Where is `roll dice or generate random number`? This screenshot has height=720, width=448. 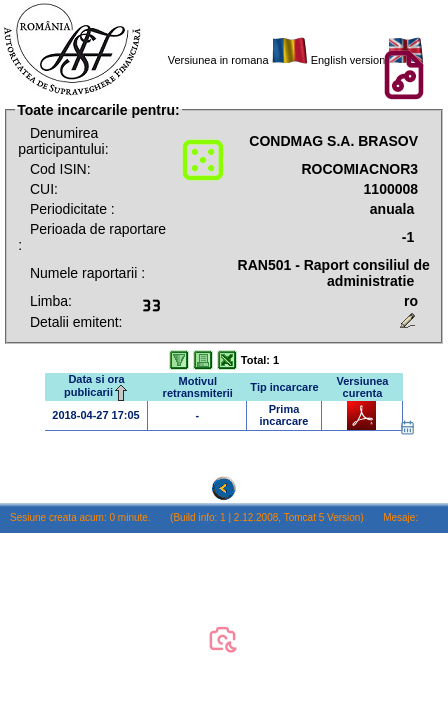
roll dice or generate random number is located at coordinates (203, 160).